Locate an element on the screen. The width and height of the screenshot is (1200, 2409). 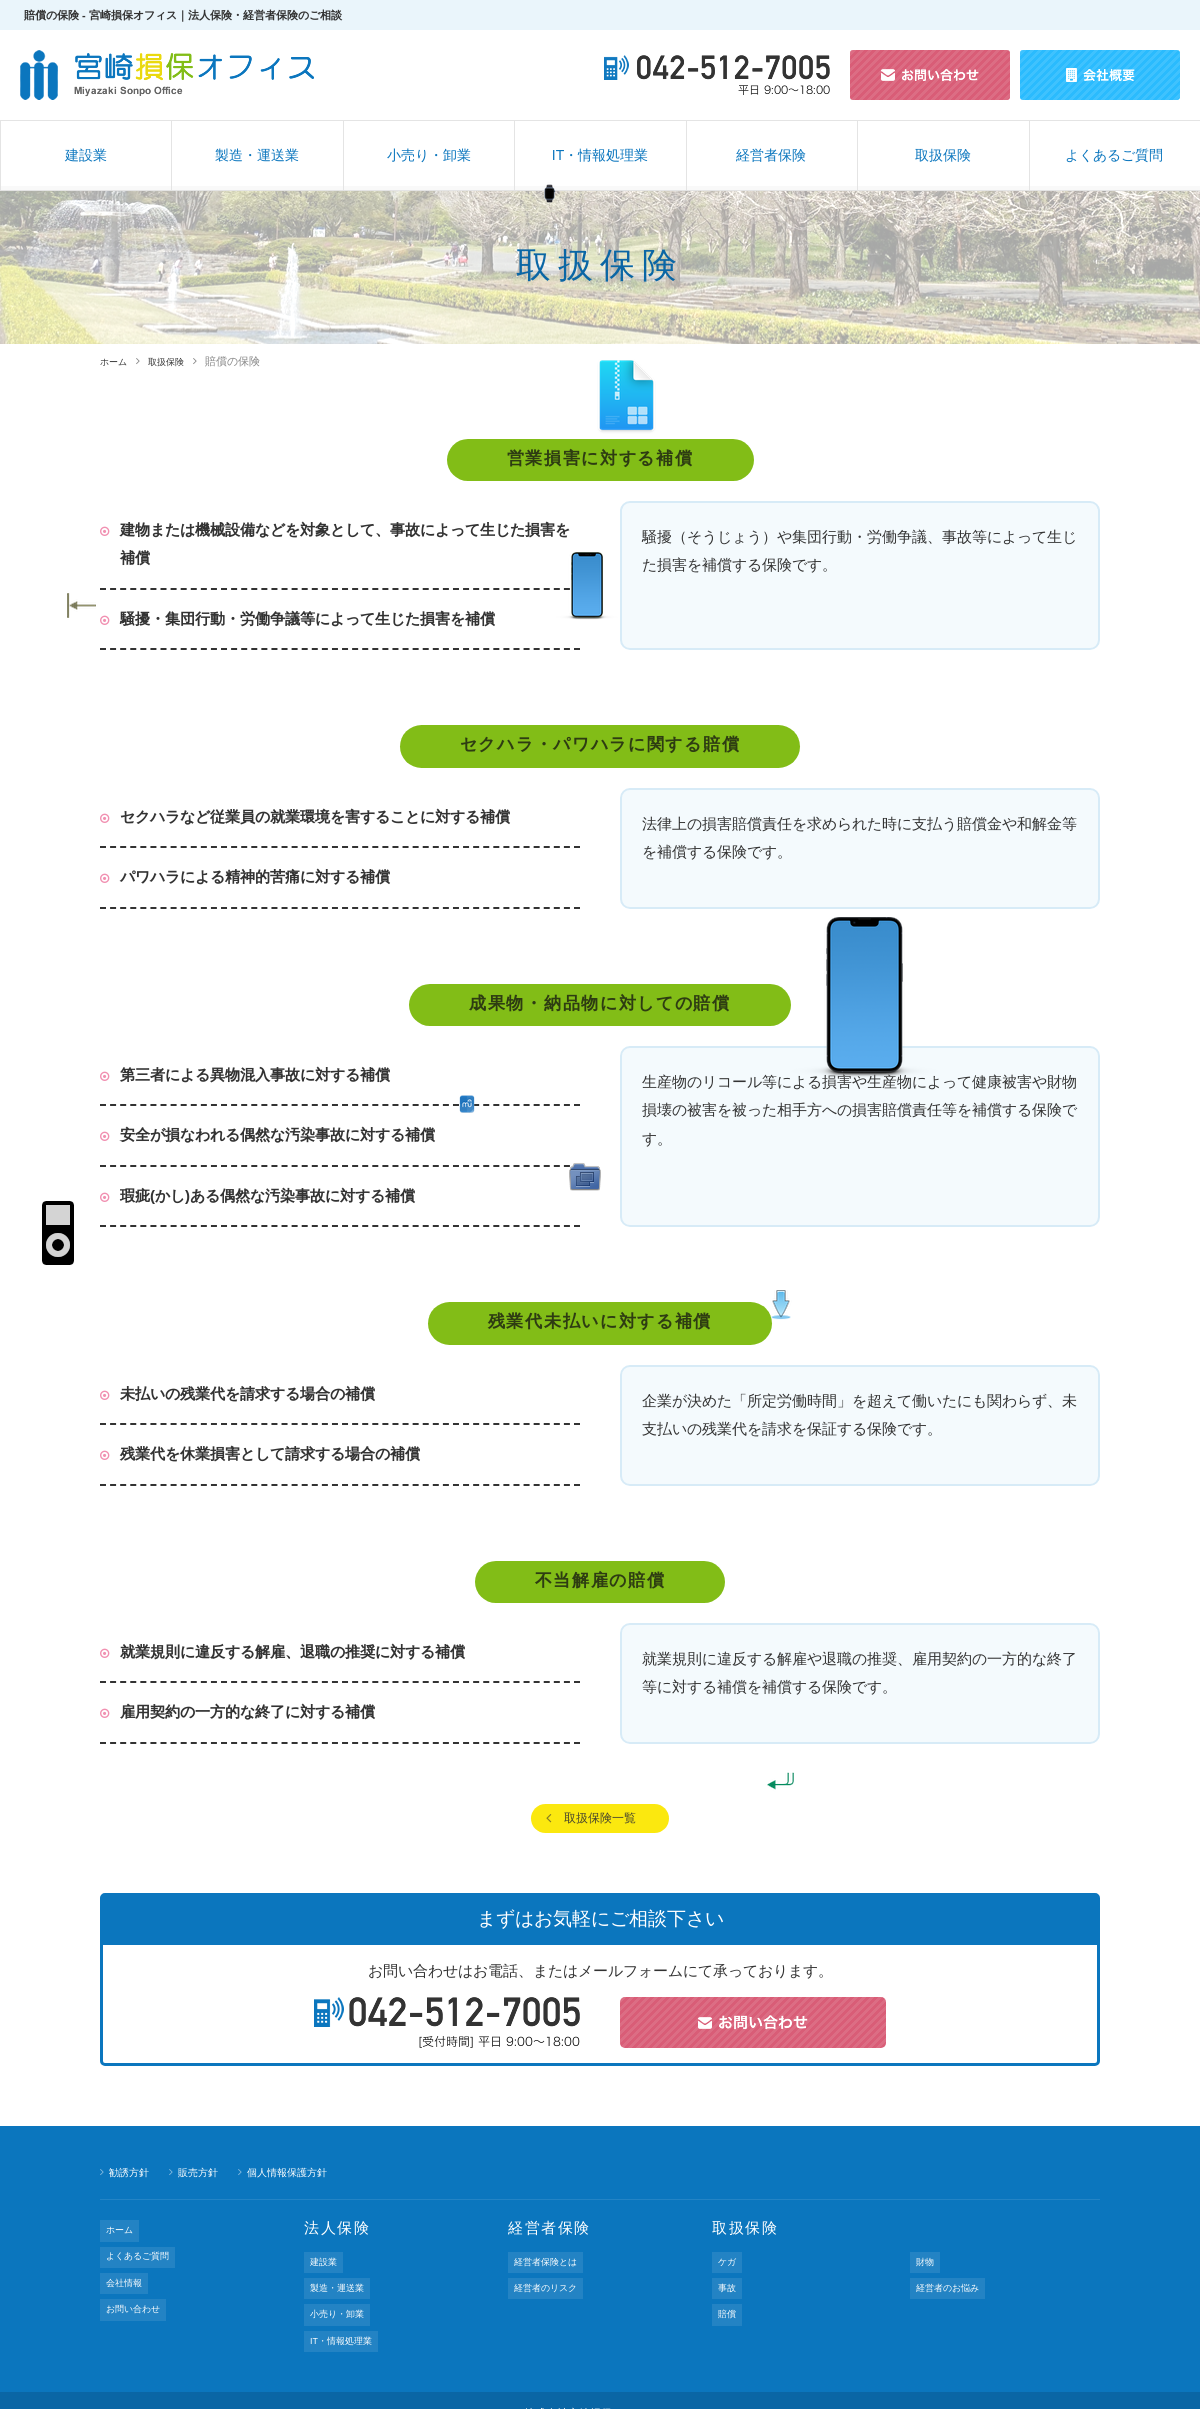
reply to all recipients in an email thread is located at coordinates (780, 1779).